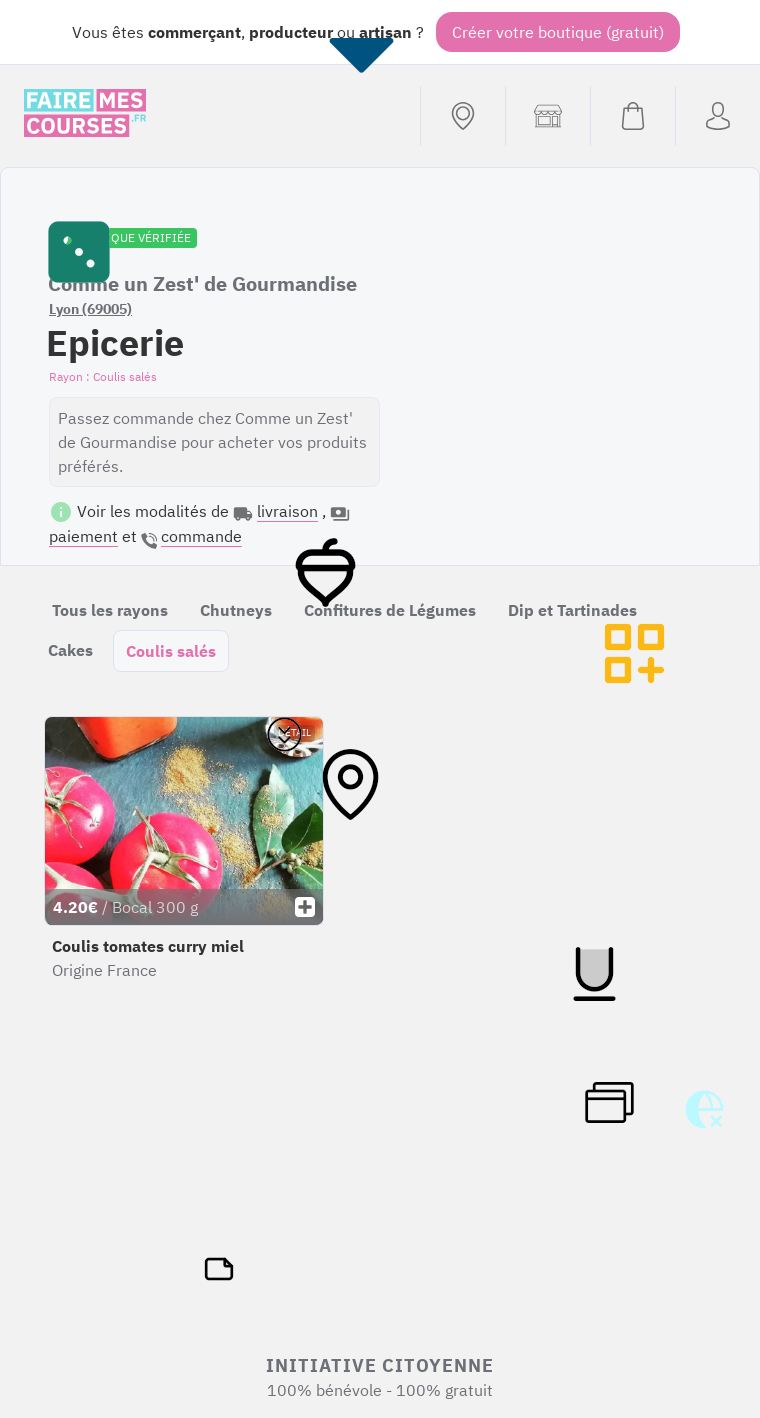  Describe the element at coordinates (361, 52) in the screenshot. I see `expand a dropdown menu` at that location.